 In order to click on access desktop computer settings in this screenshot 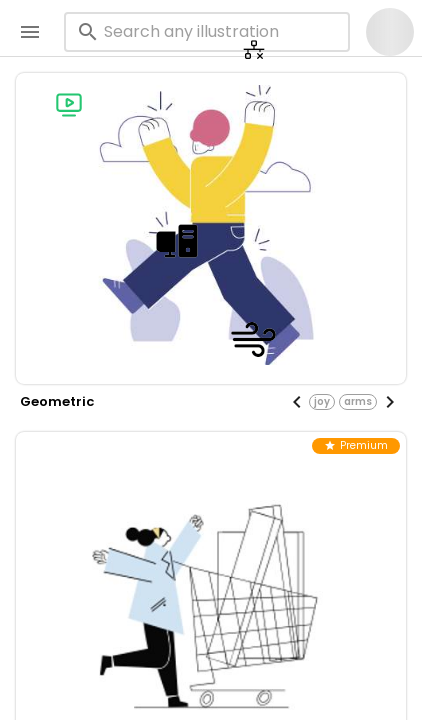, I will do `click(177, 241)`.